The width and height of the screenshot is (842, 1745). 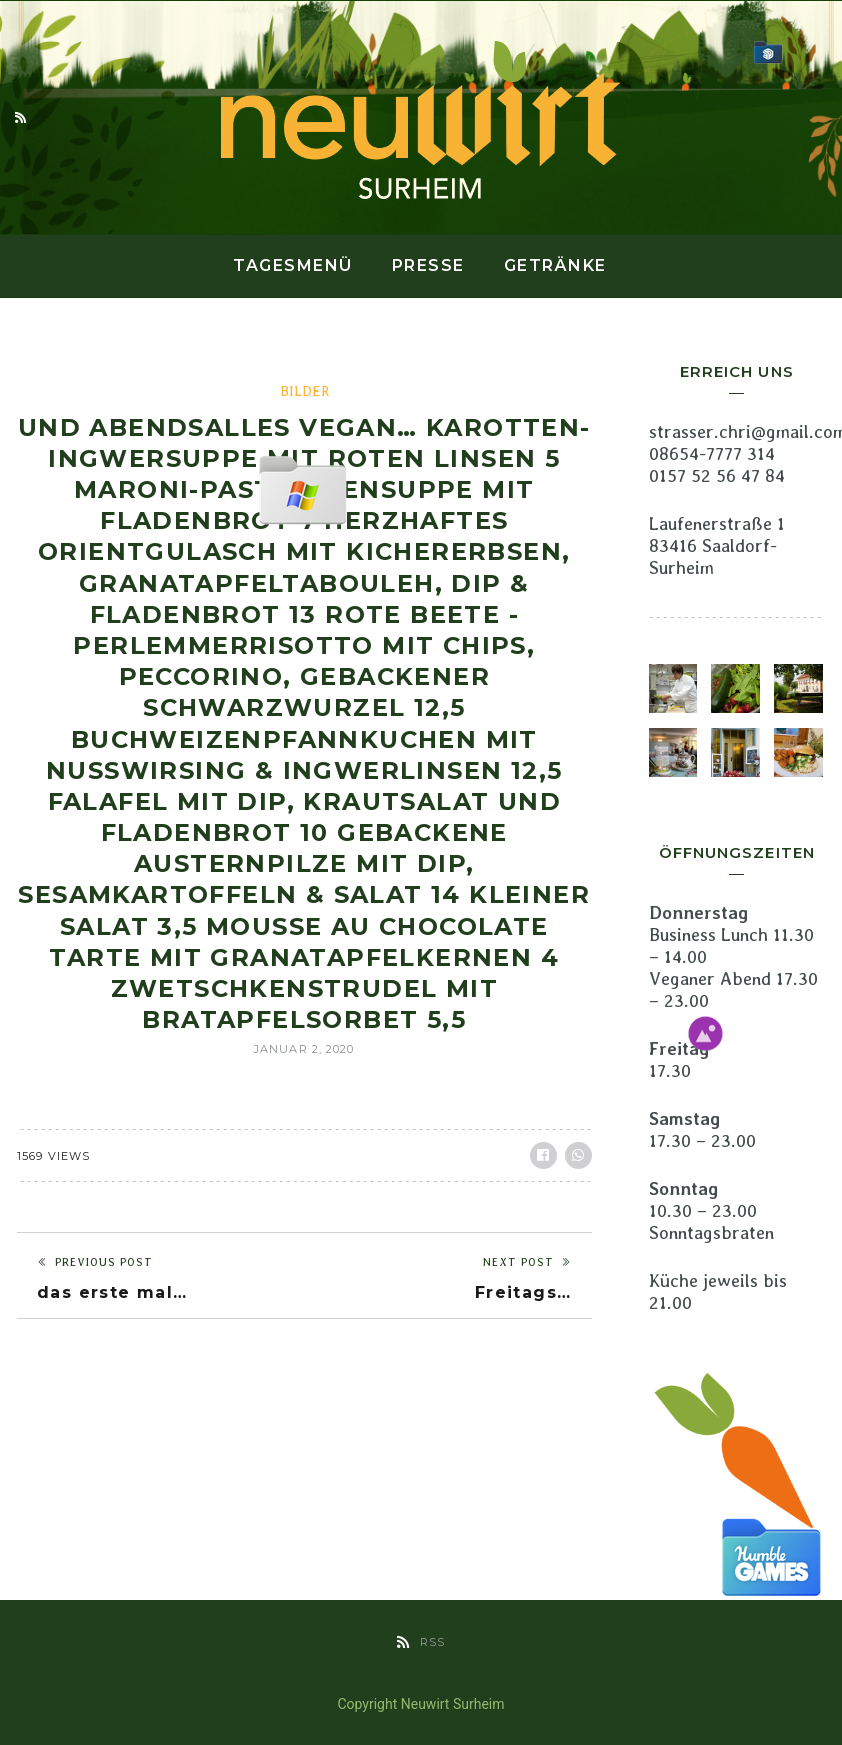 What do you see at coordinates (302, 492) in the screenshot?
I see `open folder containing windows xp files or programs` at bounding box center [302, 492].